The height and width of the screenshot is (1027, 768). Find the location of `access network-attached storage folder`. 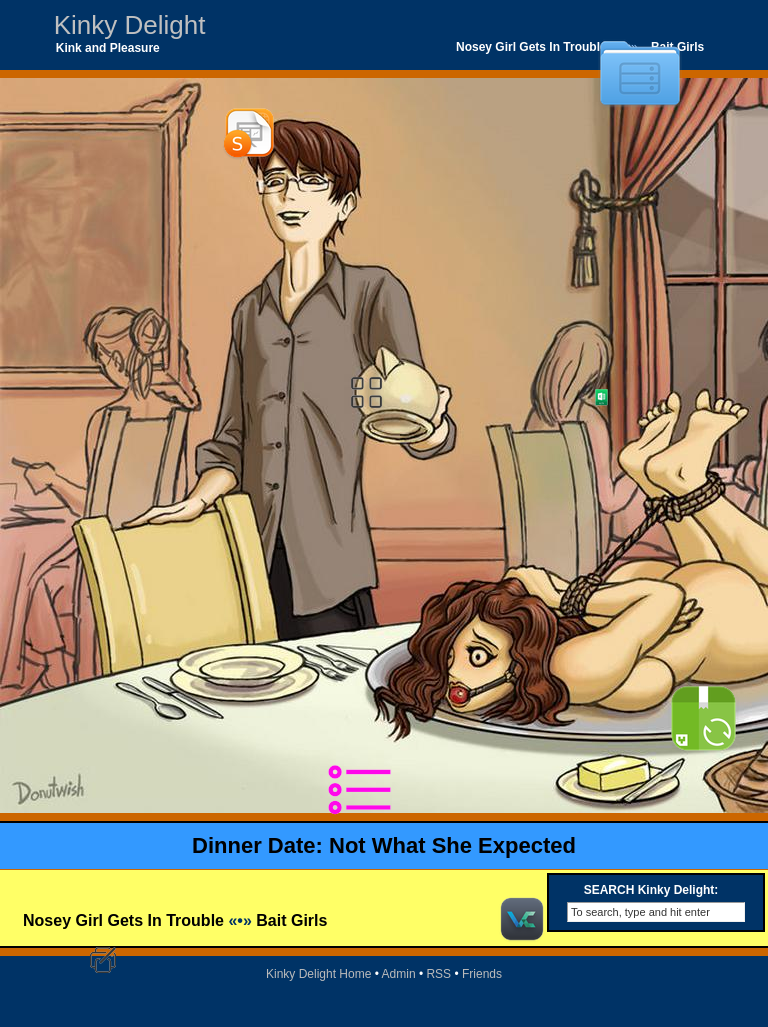

access network-attached storage folder is located at coordinates (640, 73).